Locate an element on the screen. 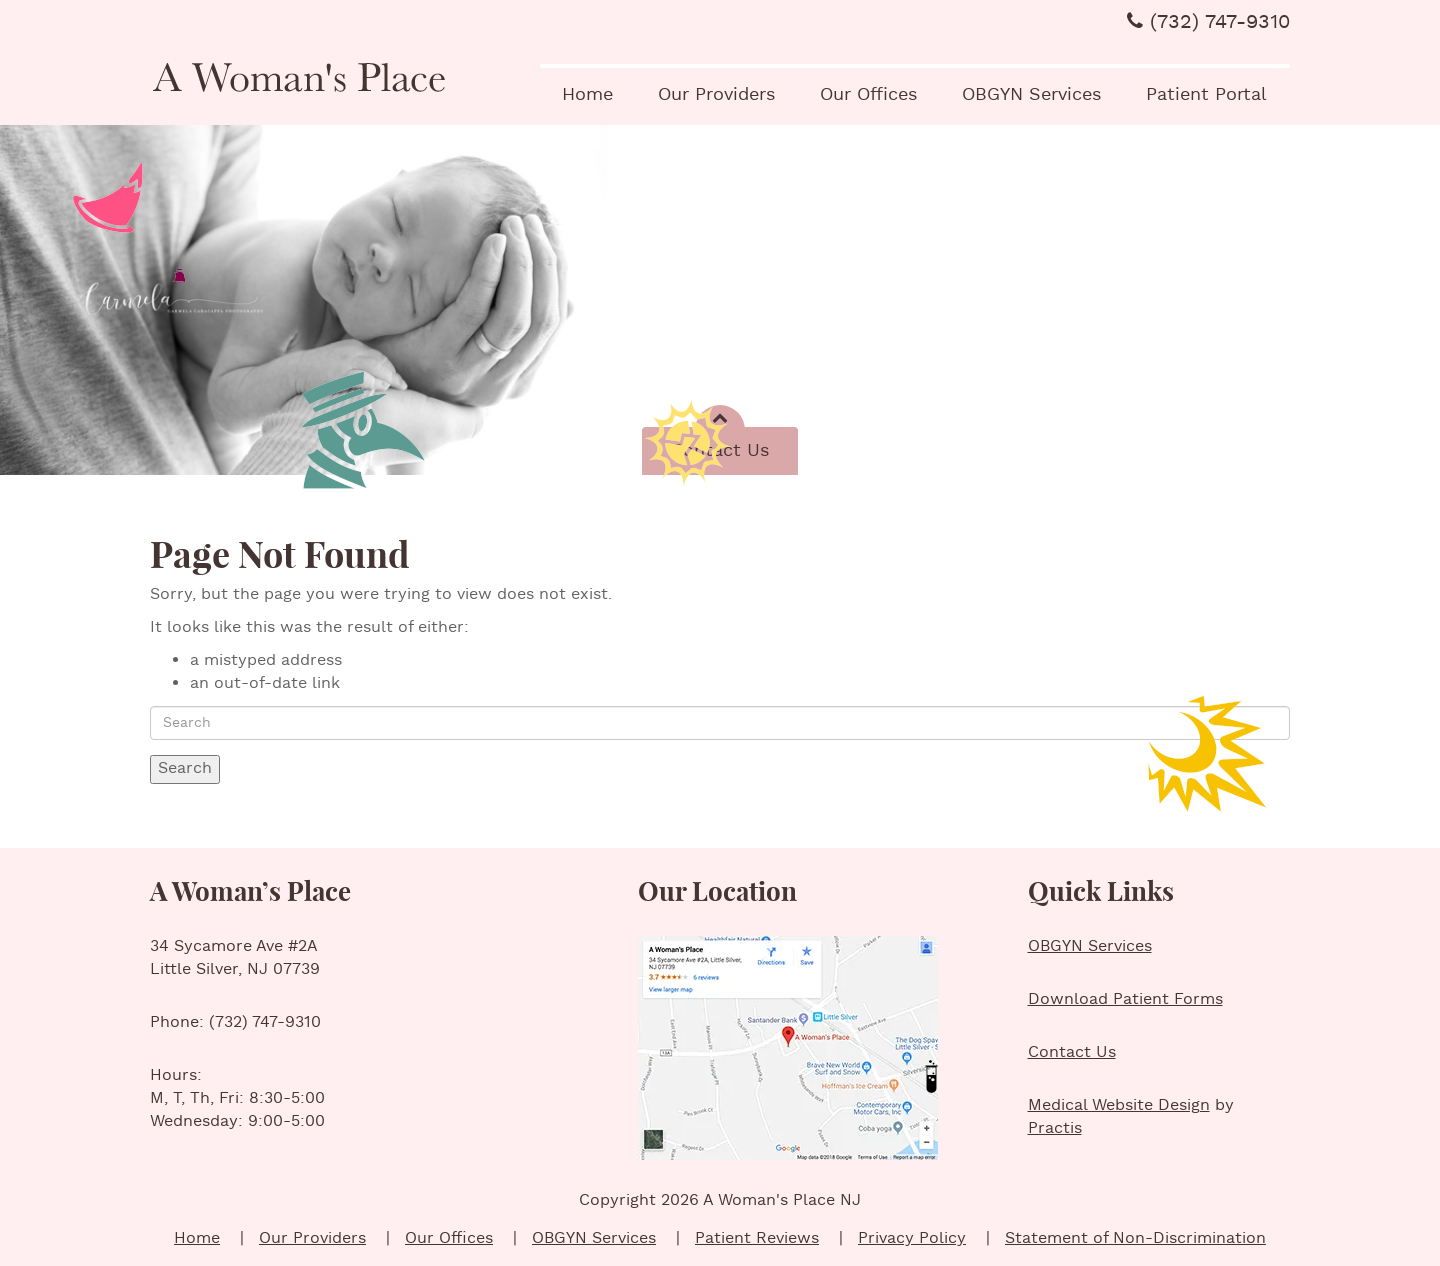  view potion or chemical inventory is located at coordinates (931, 1076).